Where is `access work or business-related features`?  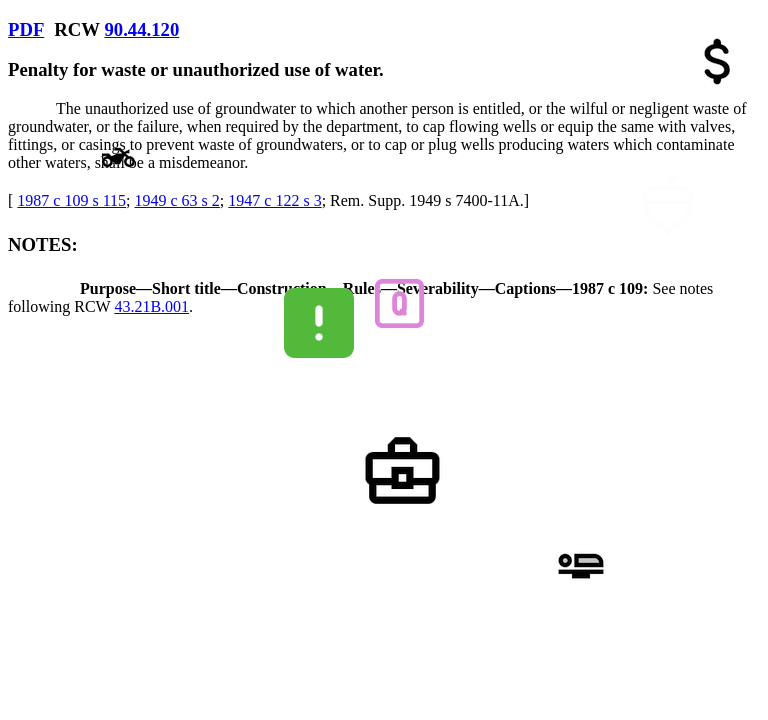 access work or business-related features is located at coordinates (402, 470).